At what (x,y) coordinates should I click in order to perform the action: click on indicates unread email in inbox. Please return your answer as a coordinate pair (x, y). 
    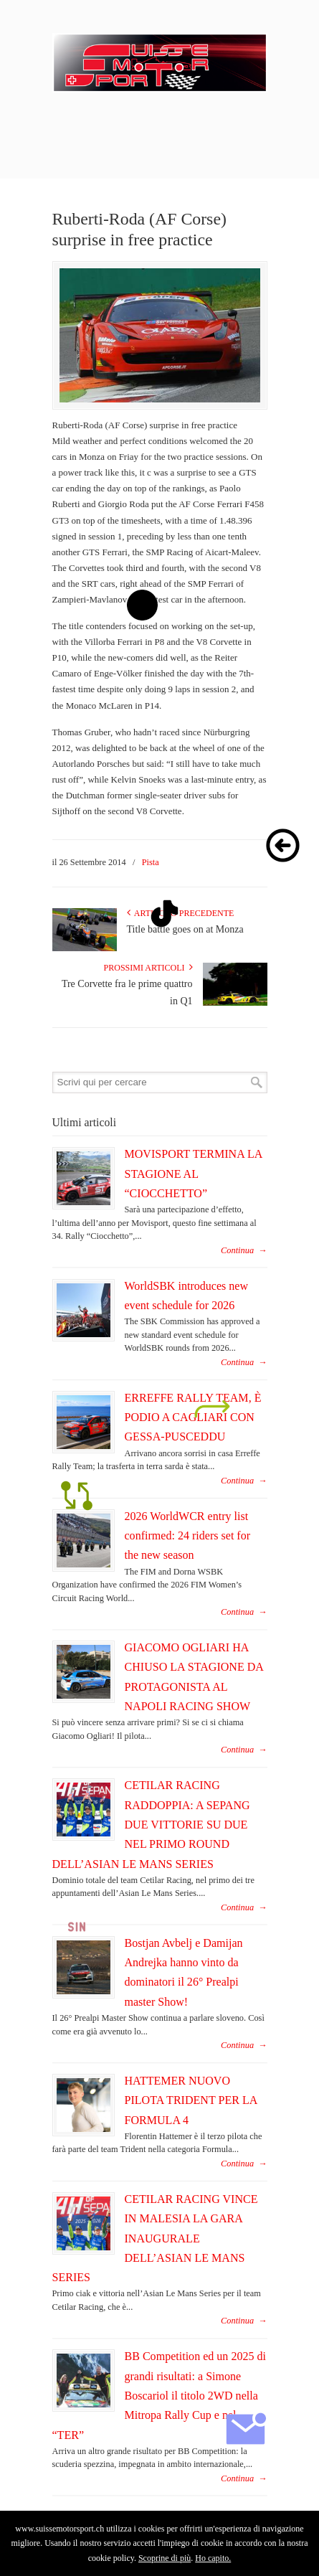
    Looking at the image, I should click on (245, 2429).